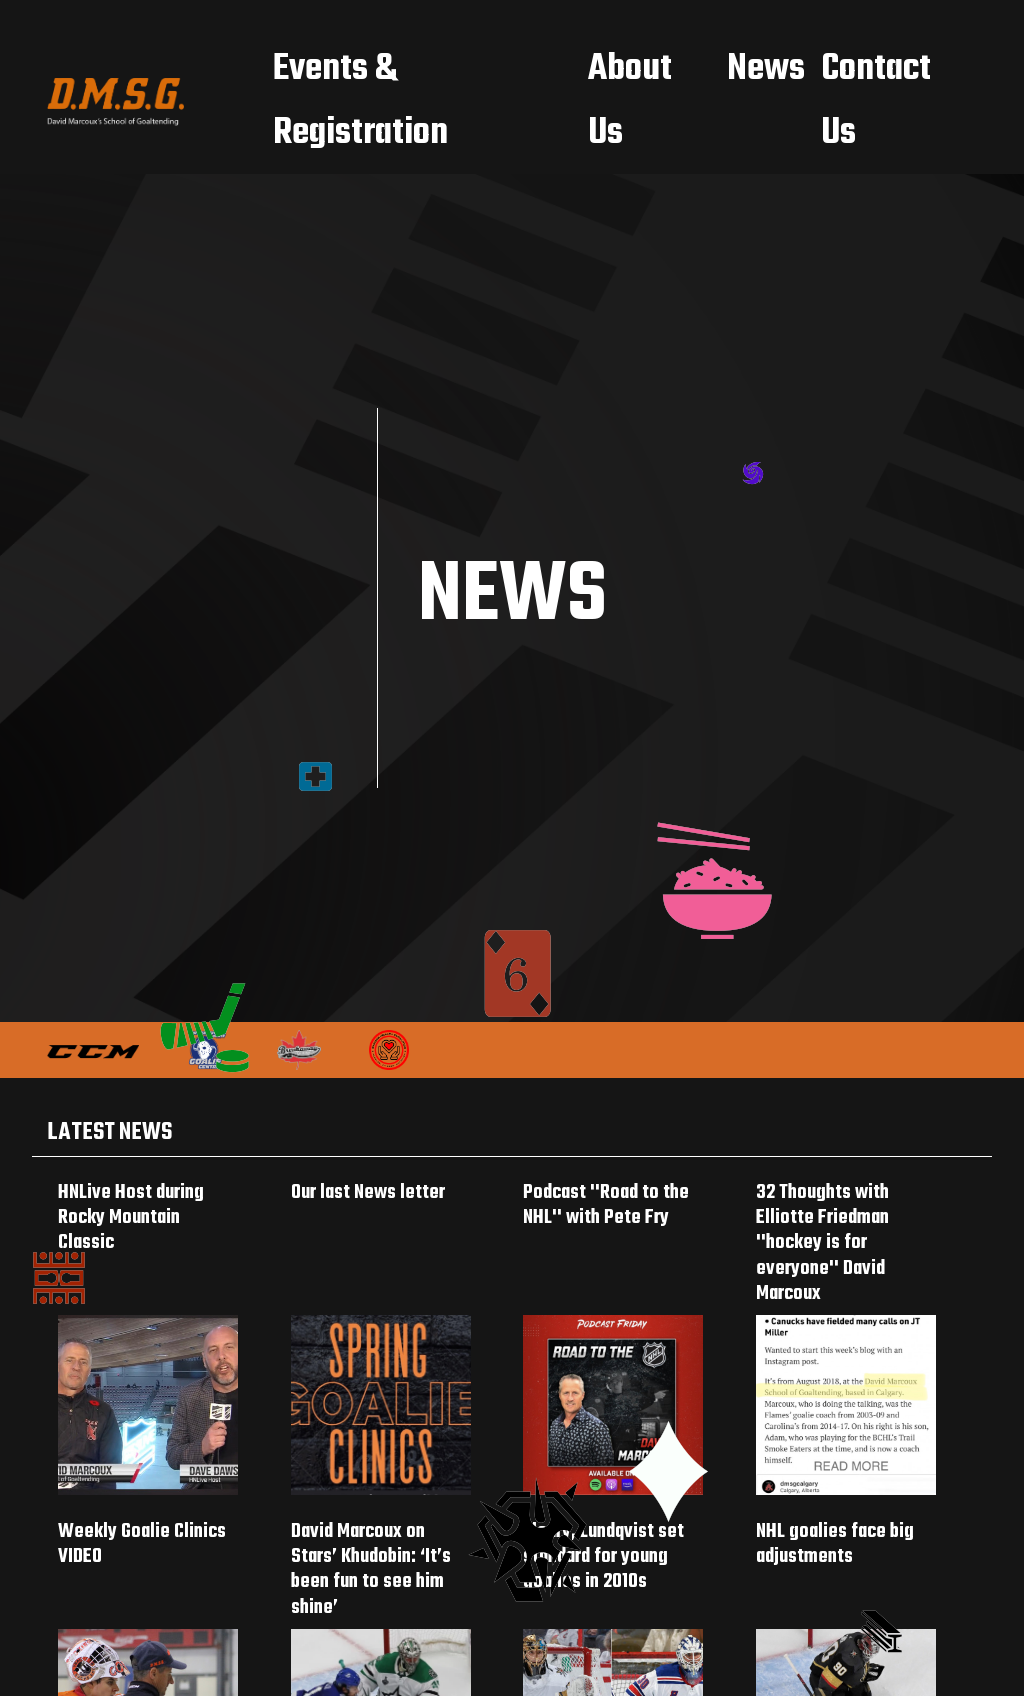  I want to click on construction or building materials category, so click(881, 1631).